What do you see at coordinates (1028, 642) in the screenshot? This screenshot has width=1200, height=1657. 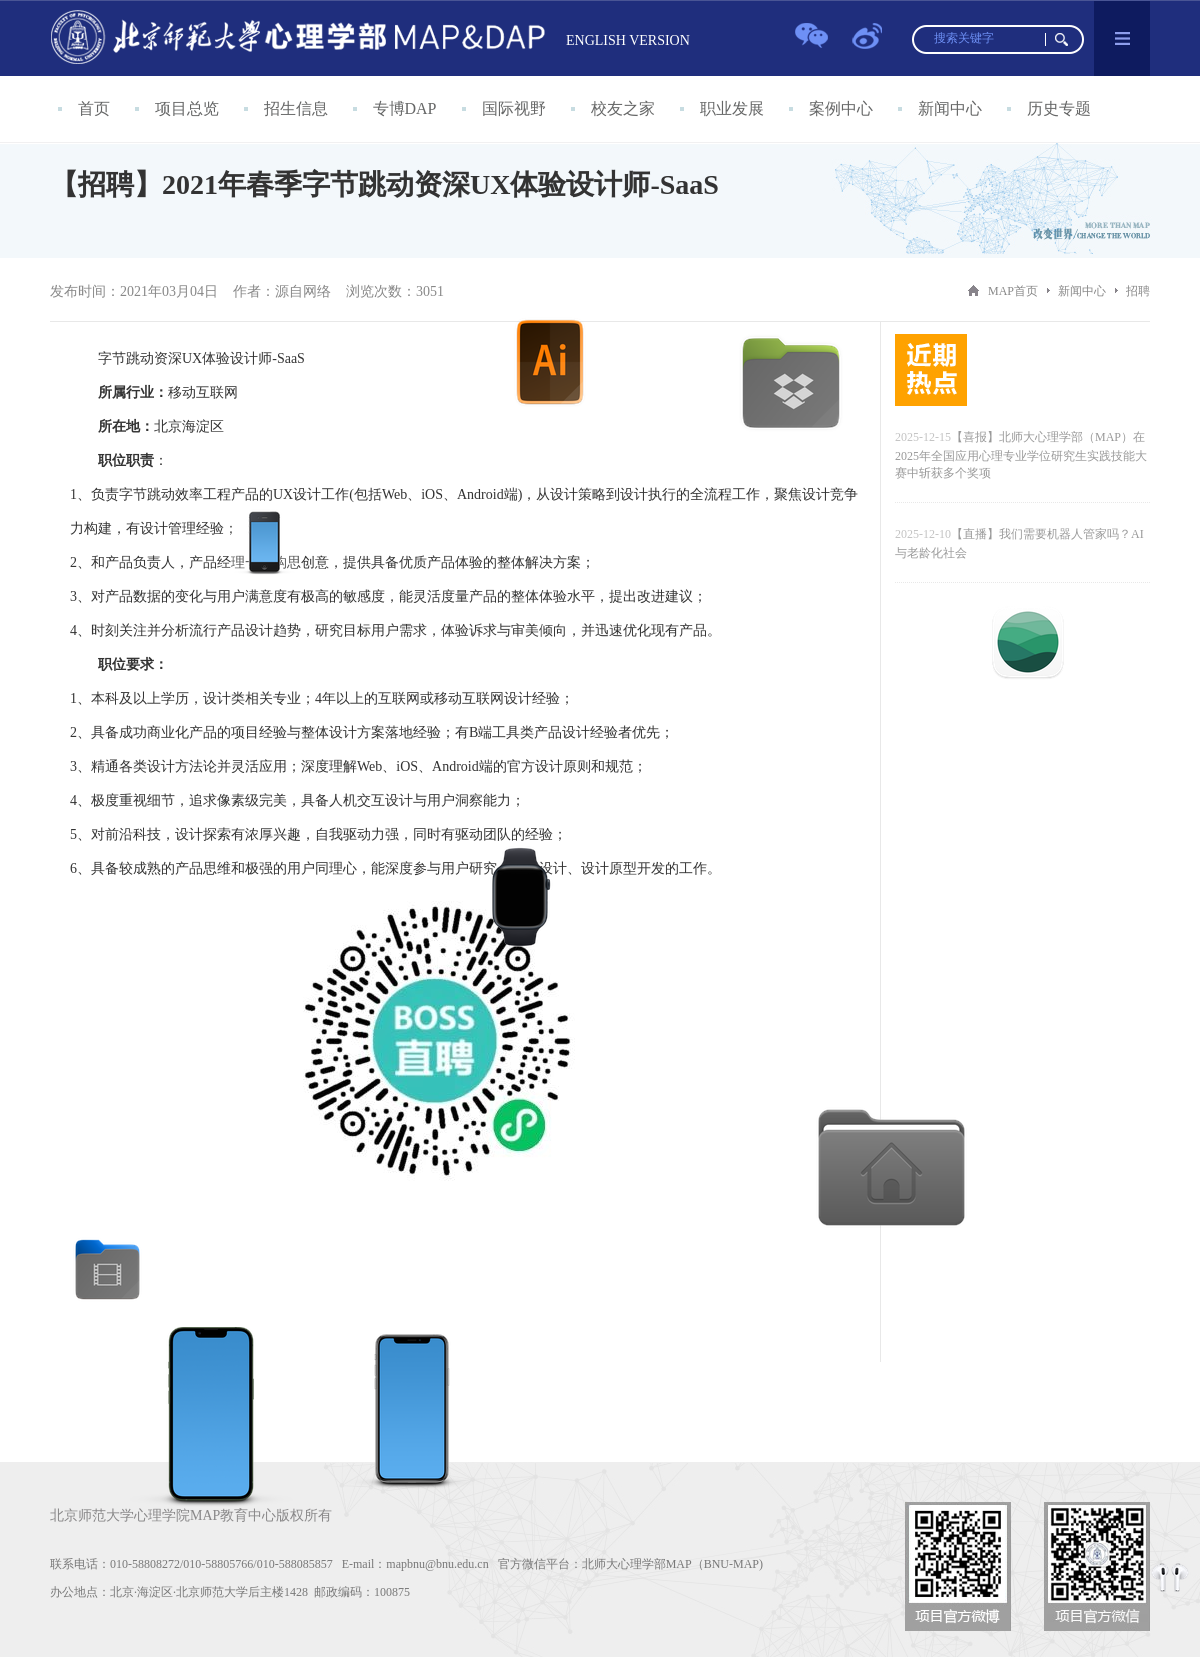 I see `open Flow app for focus or productivity sessions` at bounding box center [1028, 642].